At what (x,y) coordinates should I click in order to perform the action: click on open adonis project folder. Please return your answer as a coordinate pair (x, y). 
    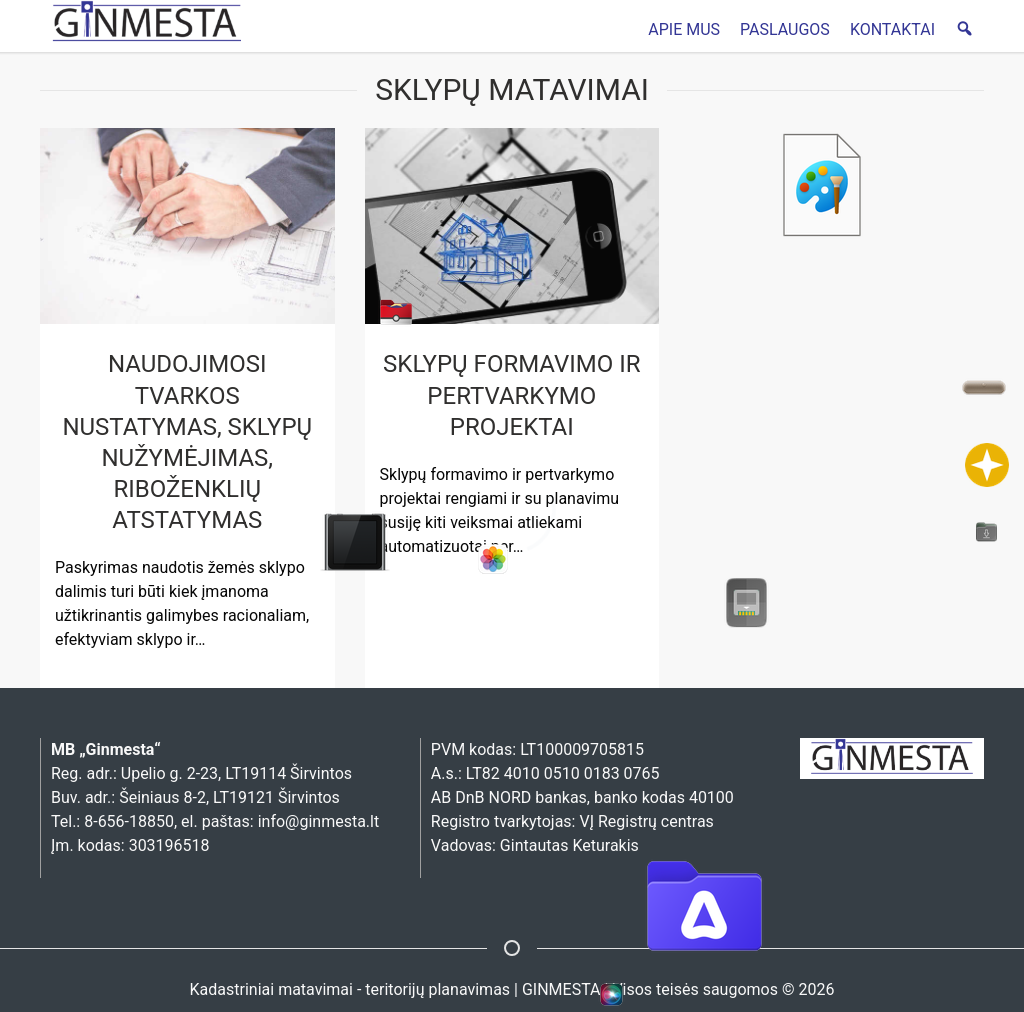
    Looking at the image, I should click on (704, 909).